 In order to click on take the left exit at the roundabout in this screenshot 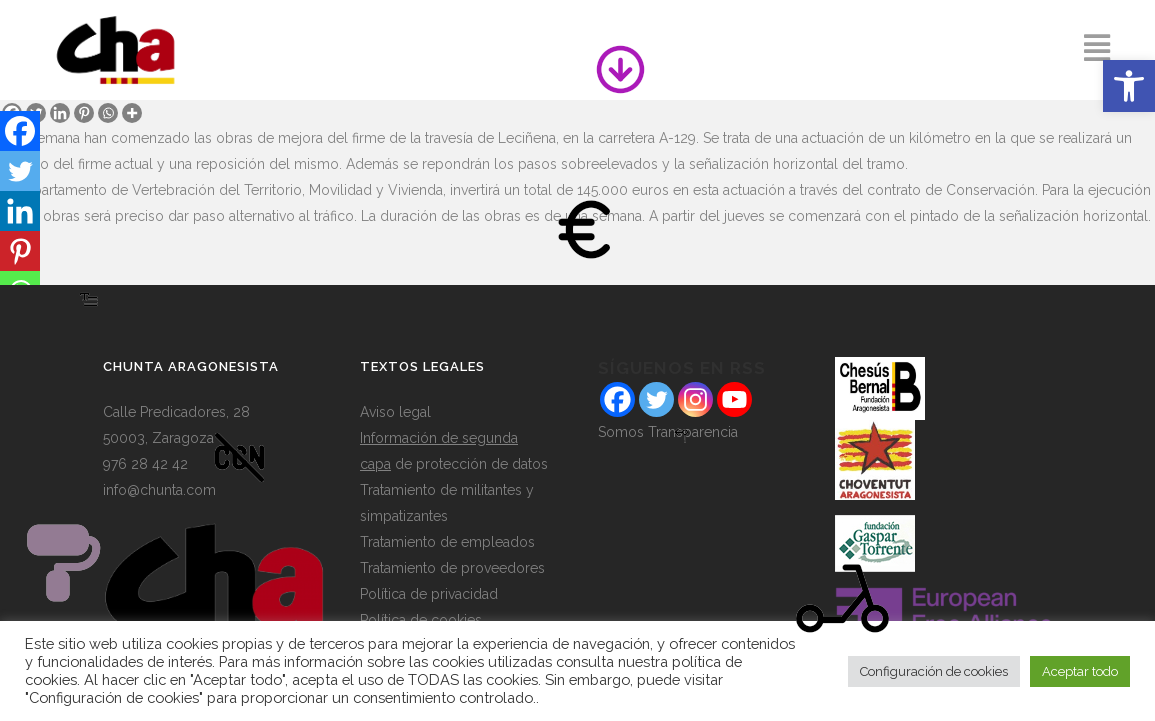, I will do `click(682, 436)`.